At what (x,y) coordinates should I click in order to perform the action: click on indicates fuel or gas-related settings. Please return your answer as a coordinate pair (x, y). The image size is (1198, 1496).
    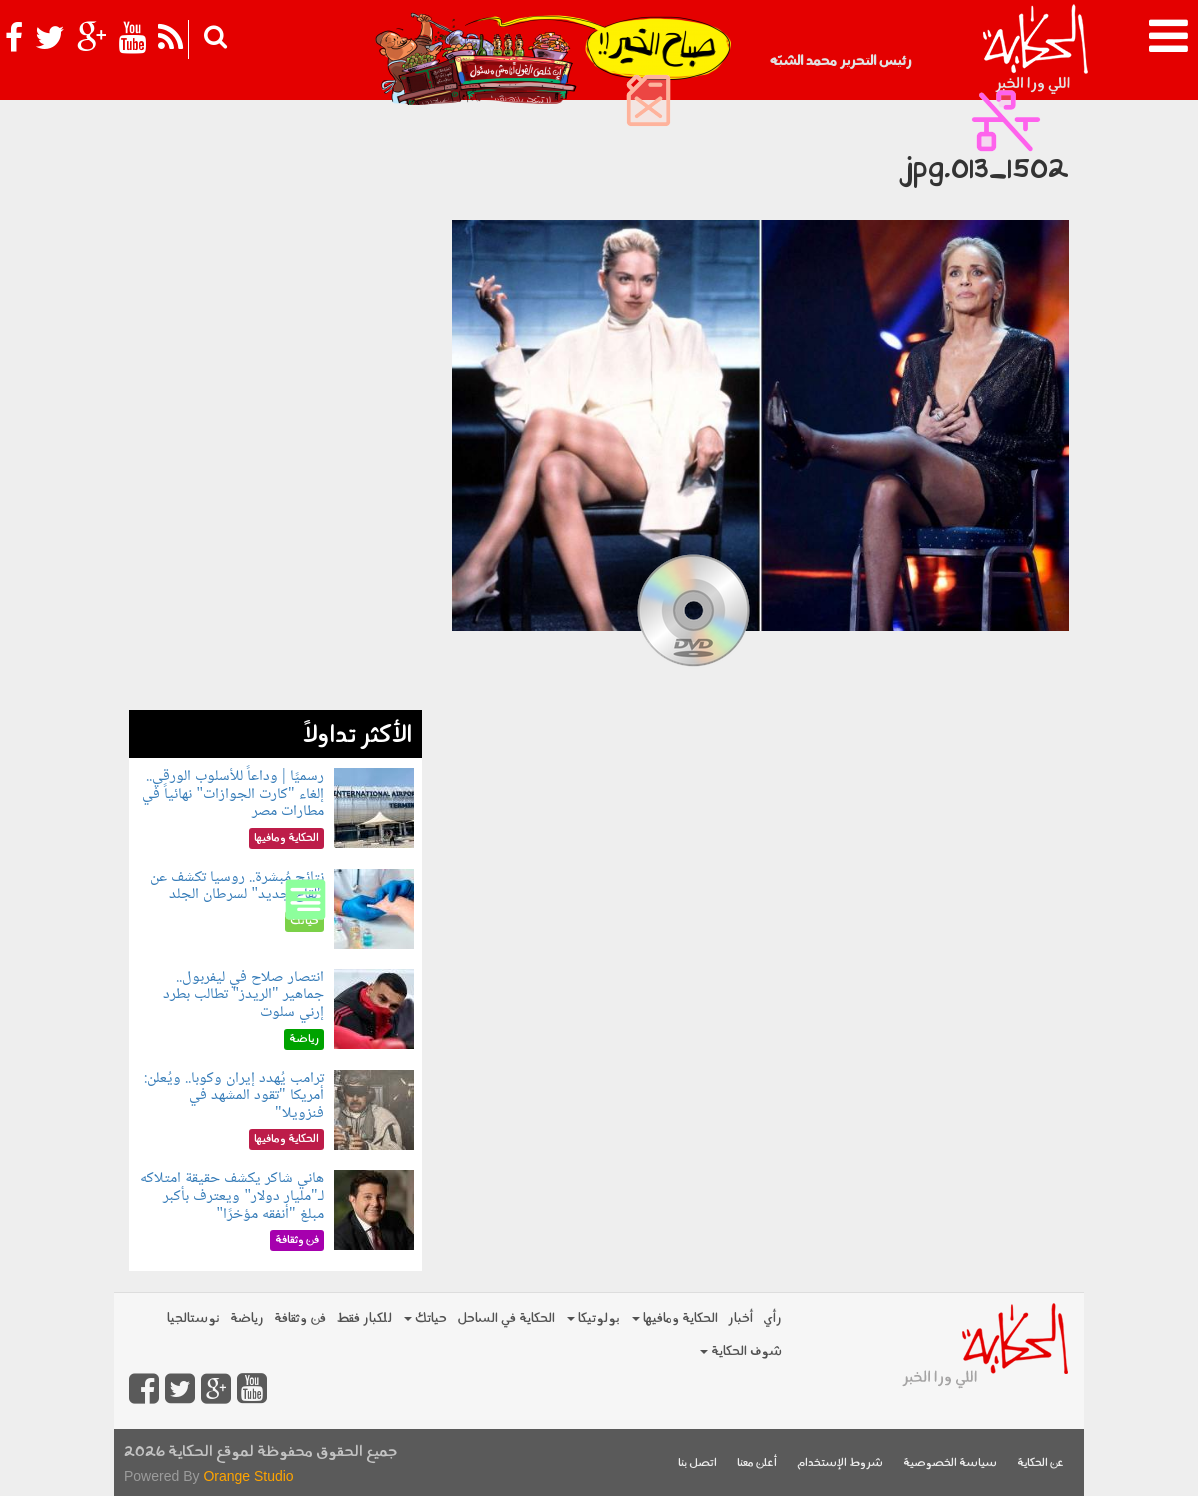
    Looking at the image, I should click on (648, 100).